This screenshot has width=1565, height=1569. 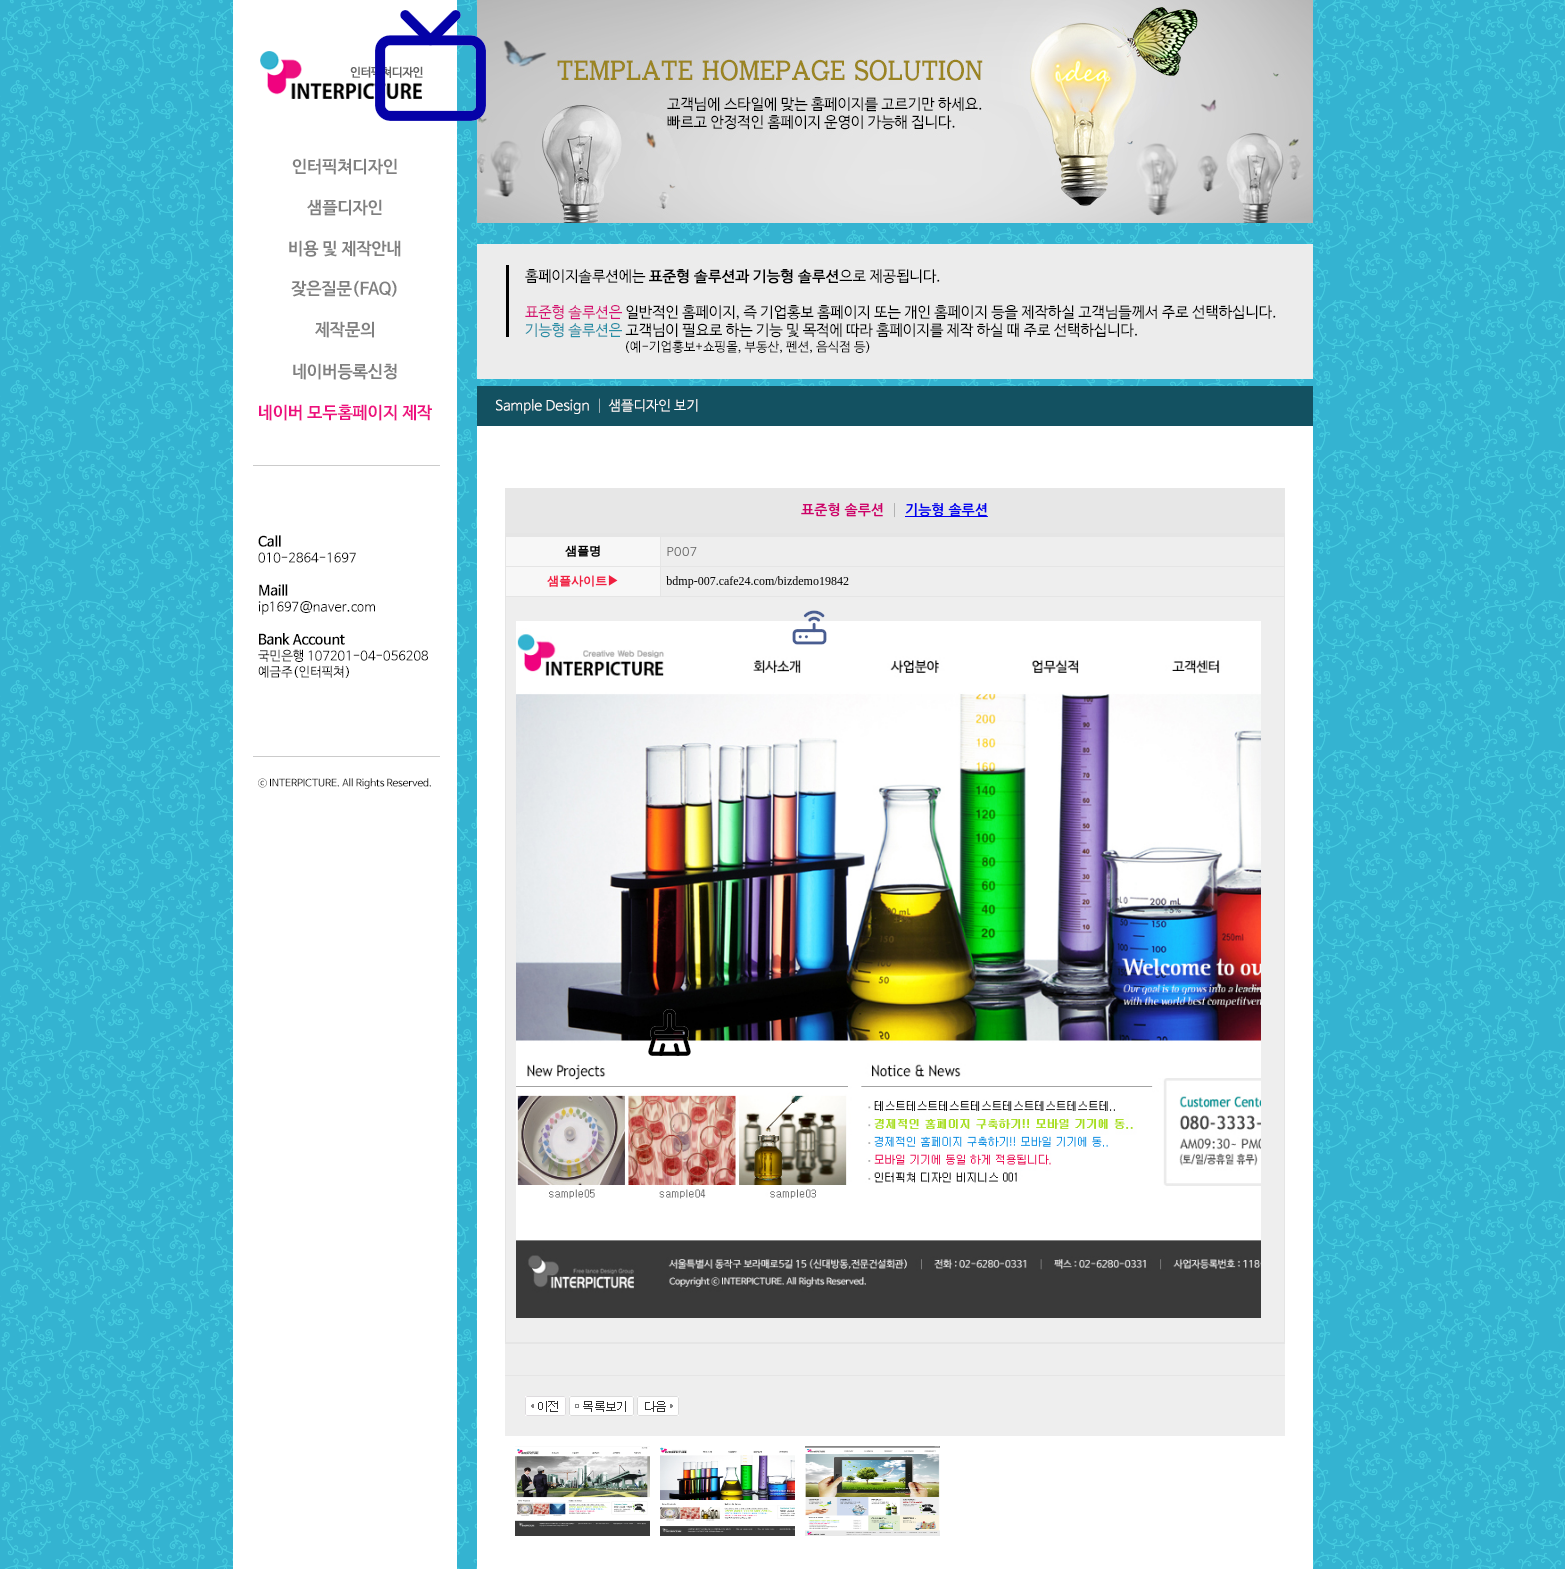 What do you see at coordinates (430, 65) in the screenshot?
I see `access tv or video streaming content` at bounding box center [430, 65].